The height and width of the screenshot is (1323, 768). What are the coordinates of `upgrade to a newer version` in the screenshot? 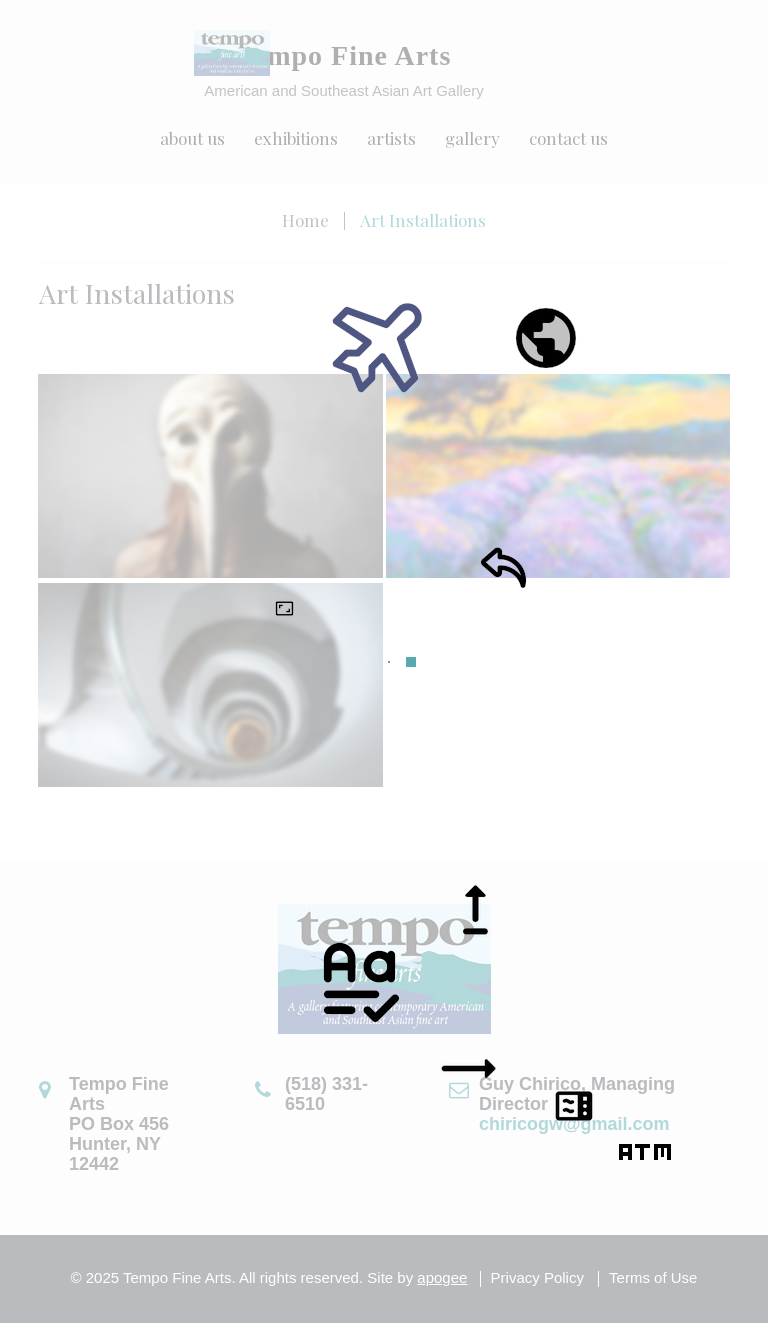 It's located at (475, 909).